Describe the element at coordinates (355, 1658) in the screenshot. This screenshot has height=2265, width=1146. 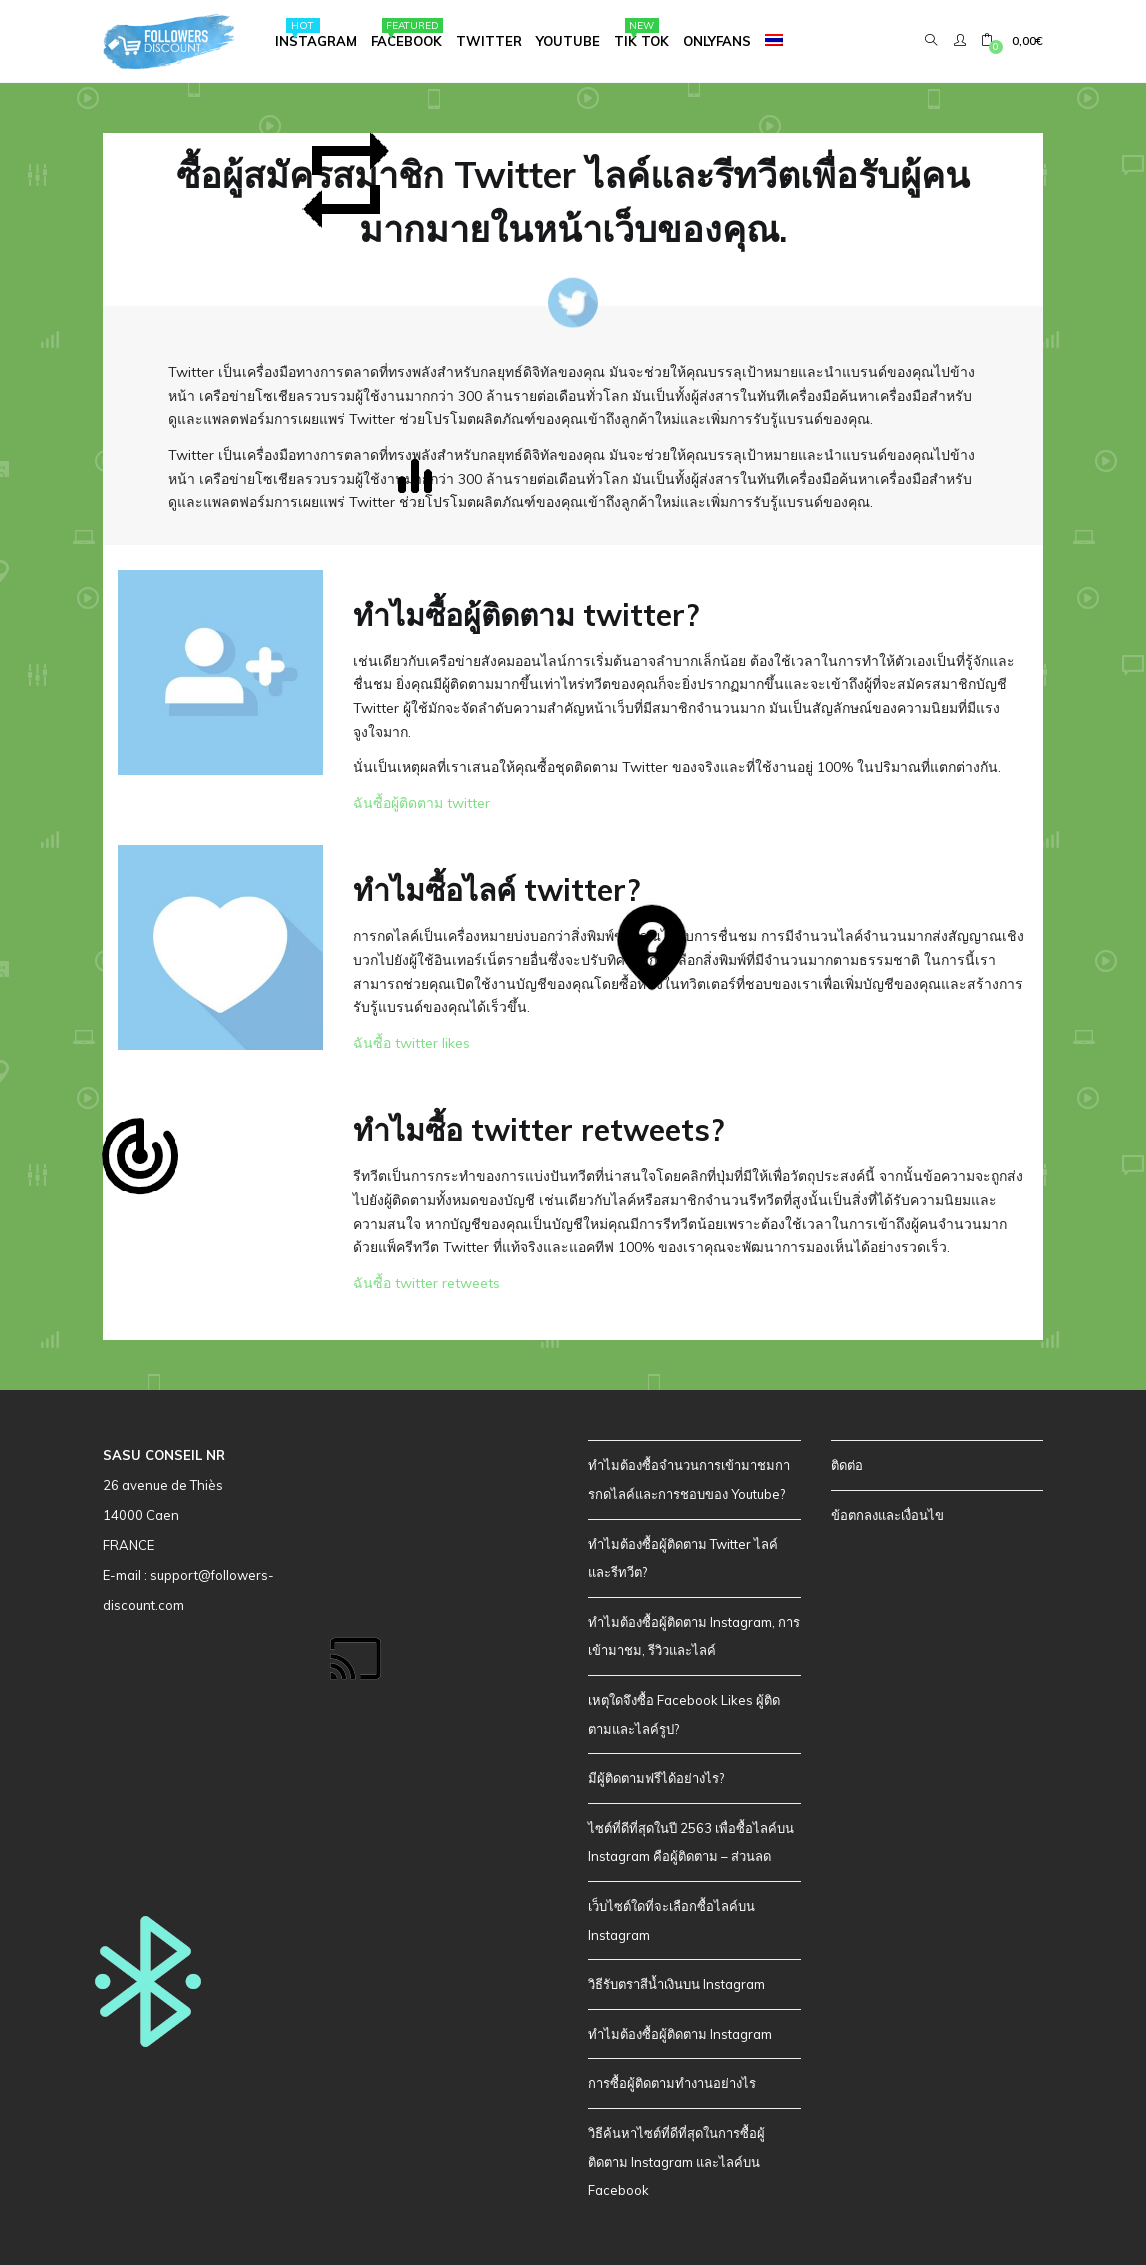
I see `cast screen to an external display` at that location.